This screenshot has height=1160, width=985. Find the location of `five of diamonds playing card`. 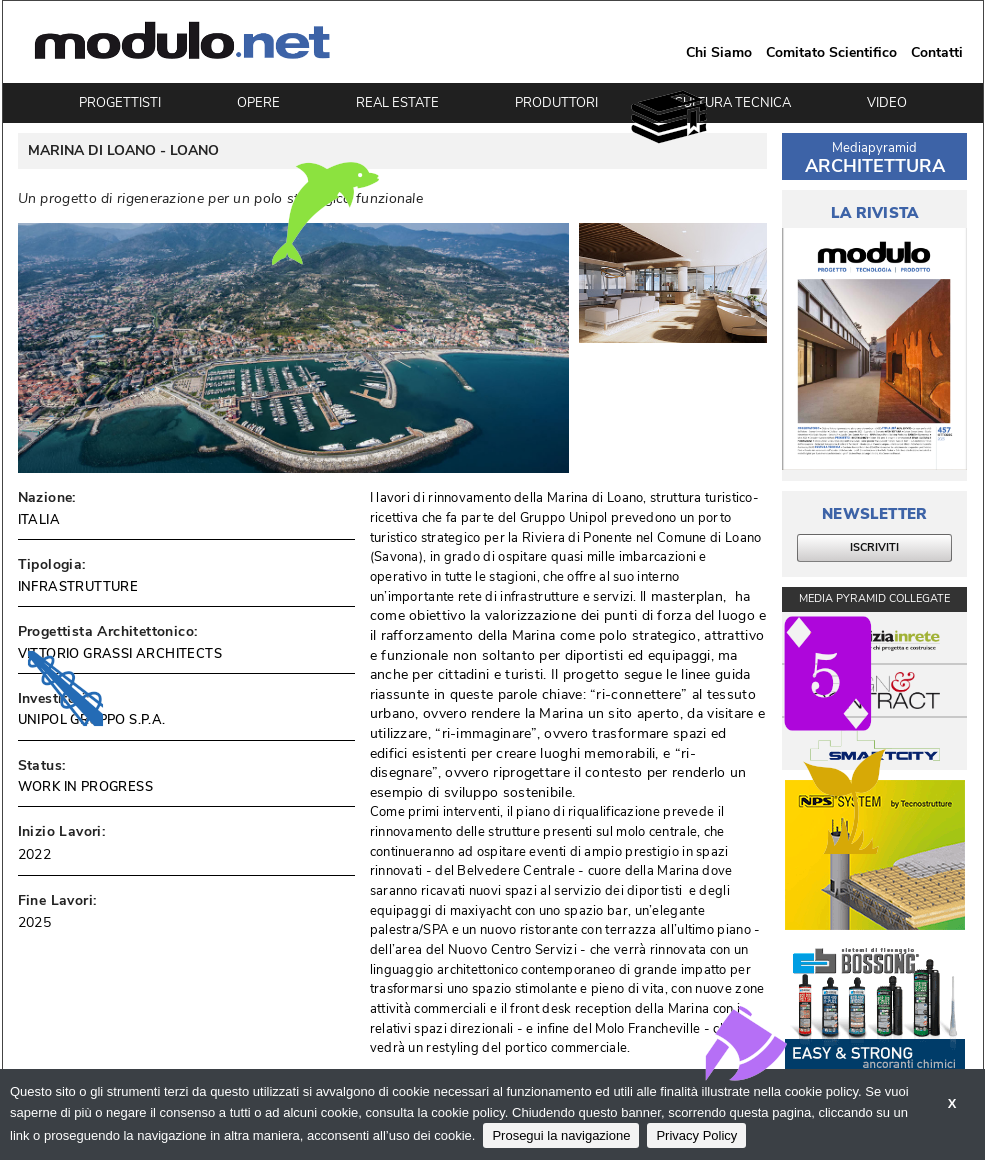

five of diamonds playing card is located at coordinates (827, 673).